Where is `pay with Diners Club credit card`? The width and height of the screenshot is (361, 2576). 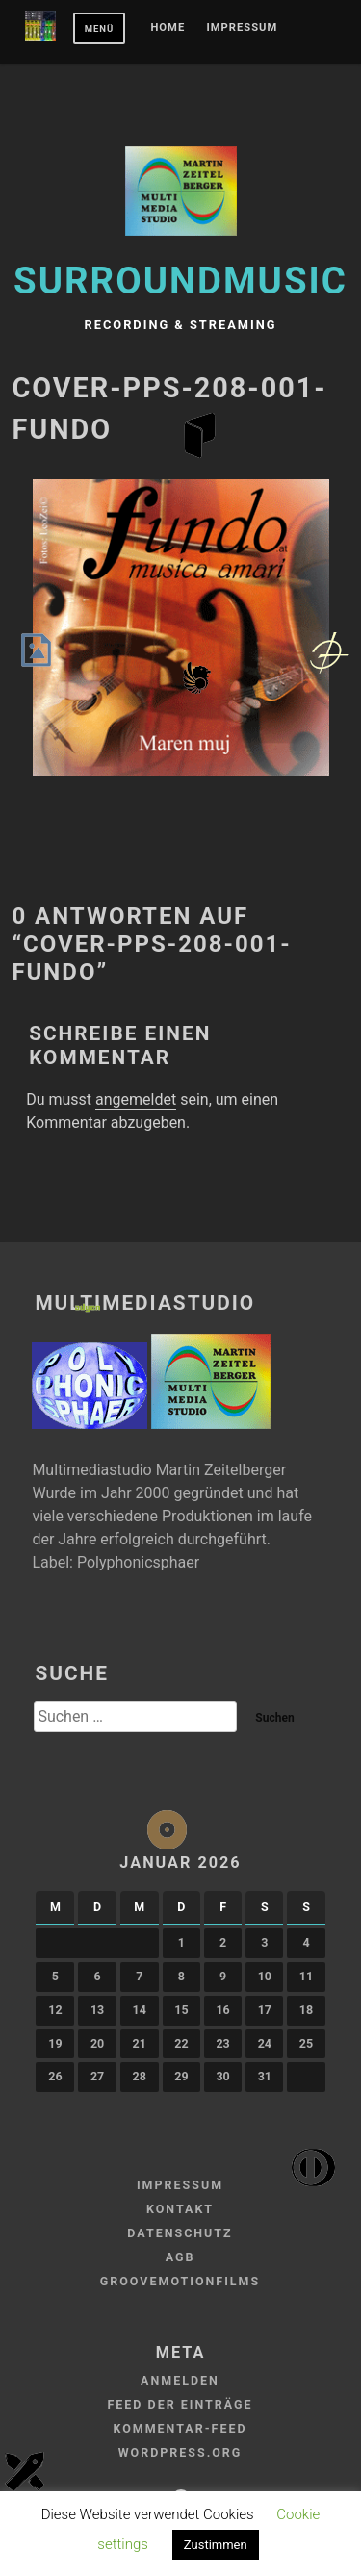 pay with Diners Club credit card is located at coordinates (313, 2167).